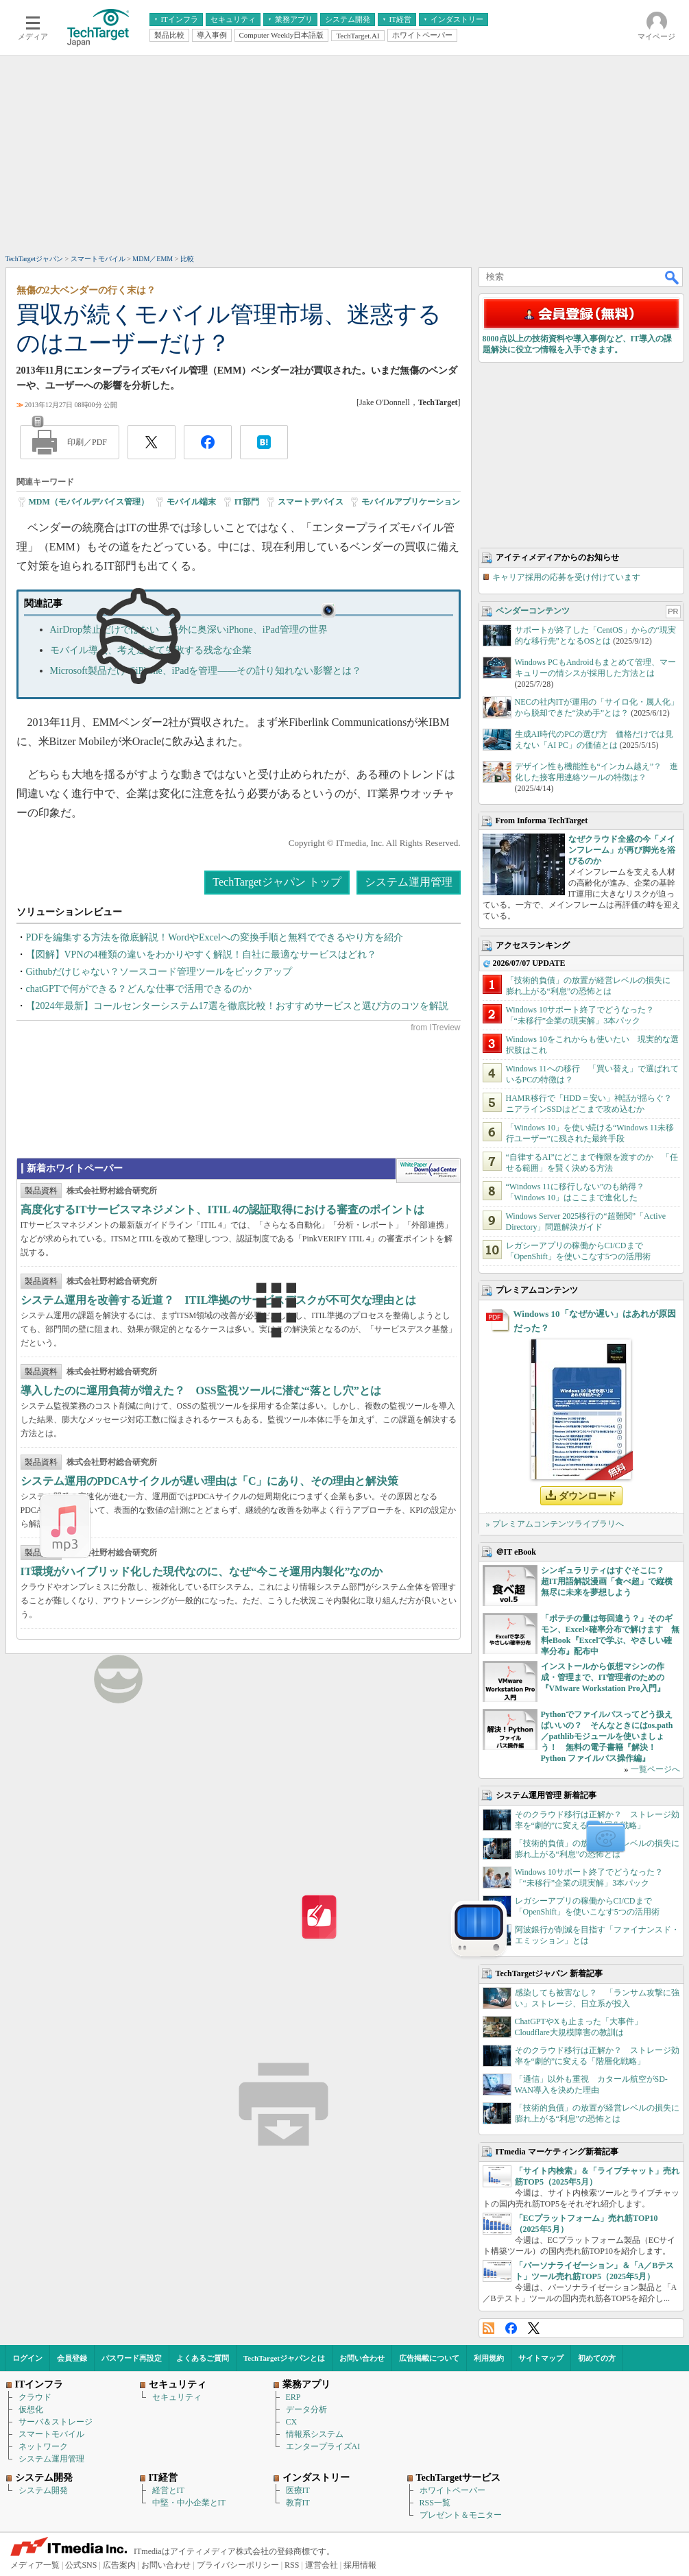  Describe the element at coordinates (65, 1526) in the screenshot. I see `an mp3 audio file` at that location.